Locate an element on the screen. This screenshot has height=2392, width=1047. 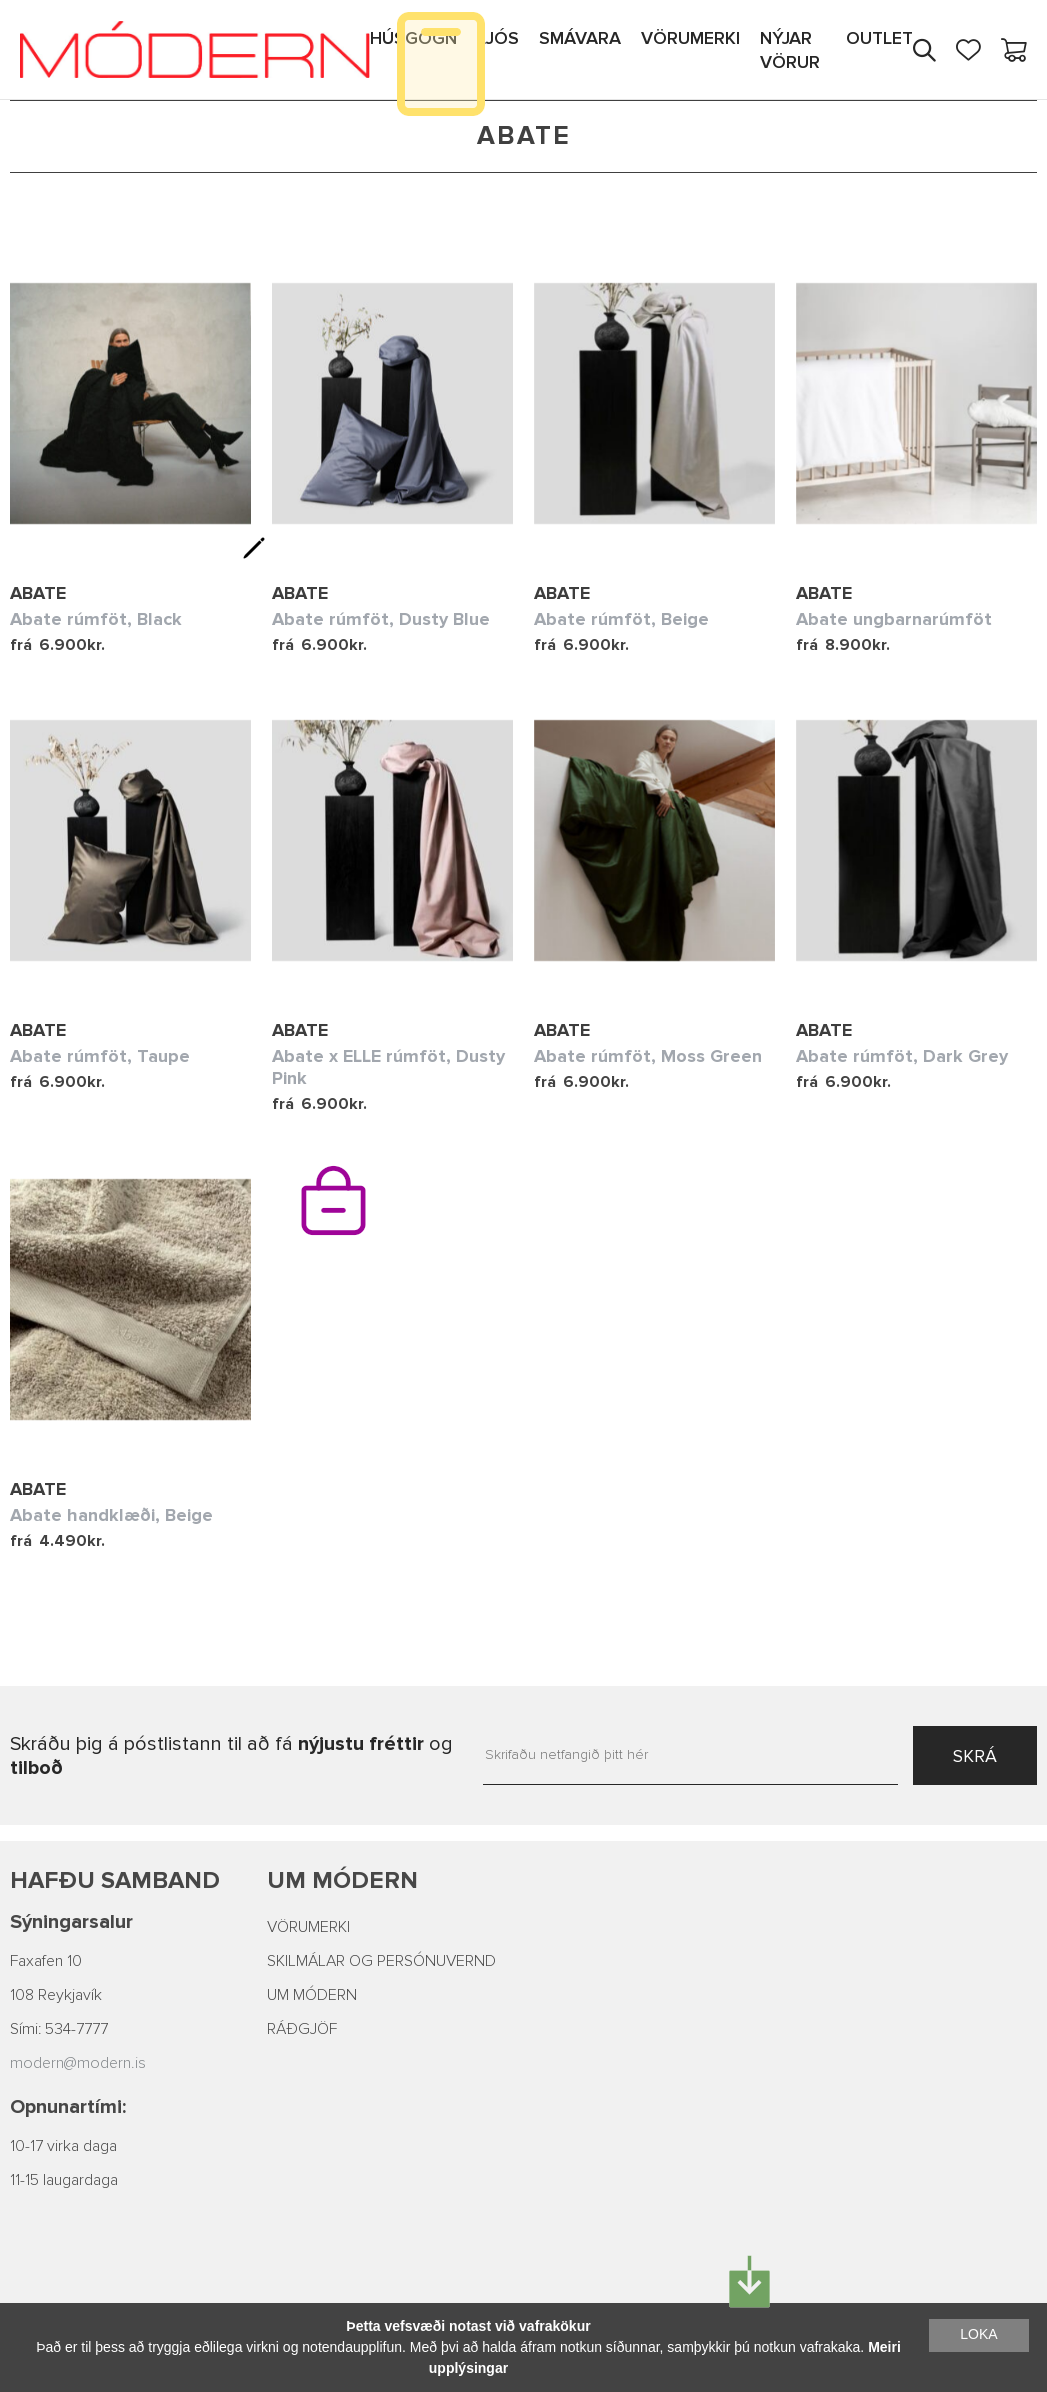
remove item from shopping bag is located at coordinates (333, 1200).